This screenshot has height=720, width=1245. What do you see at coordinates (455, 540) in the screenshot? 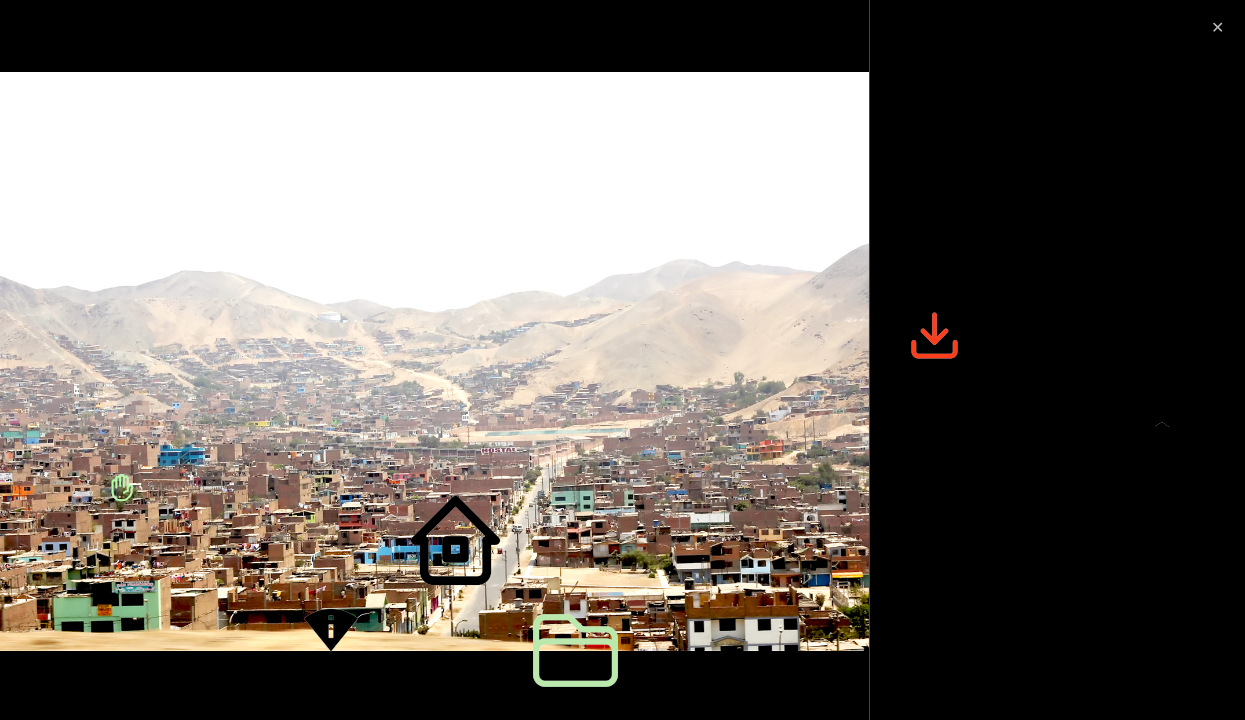
I see `navigate to home screen` at bounding box center [455, 540].